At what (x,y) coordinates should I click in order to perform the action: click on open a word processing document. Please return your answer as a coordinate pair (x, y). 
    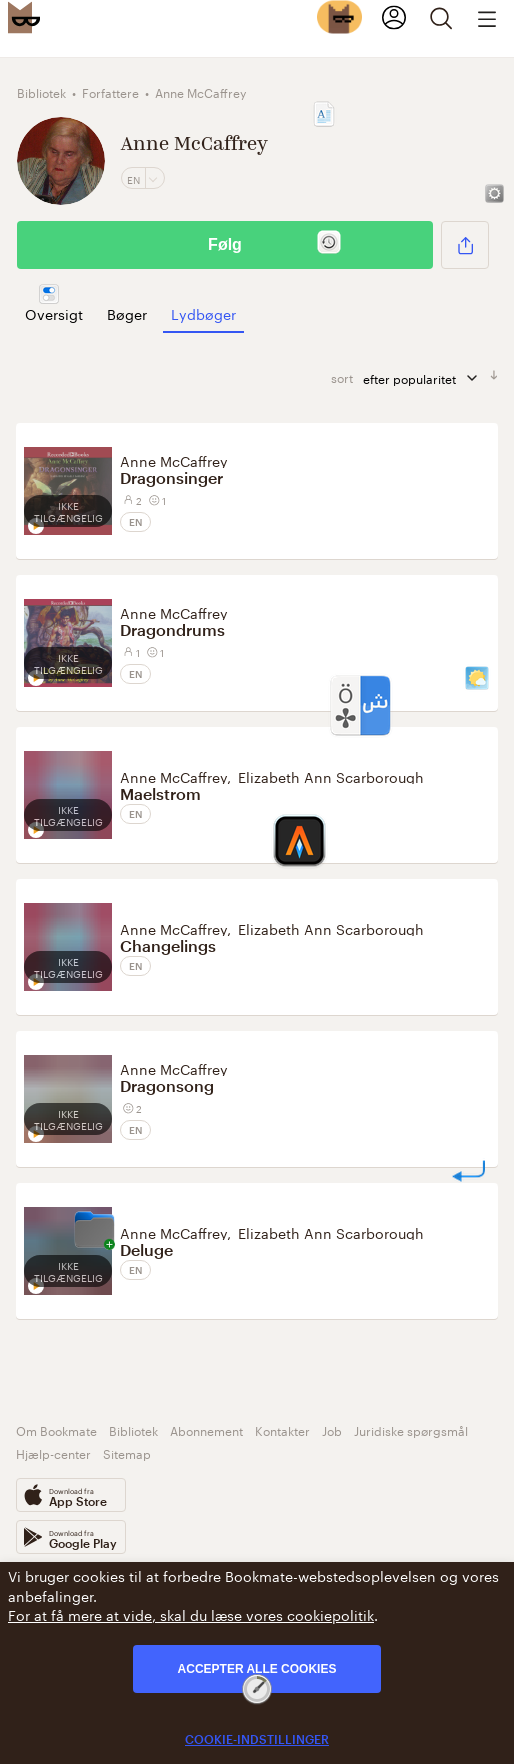
    Looking at the image, I should click on (324, 114).